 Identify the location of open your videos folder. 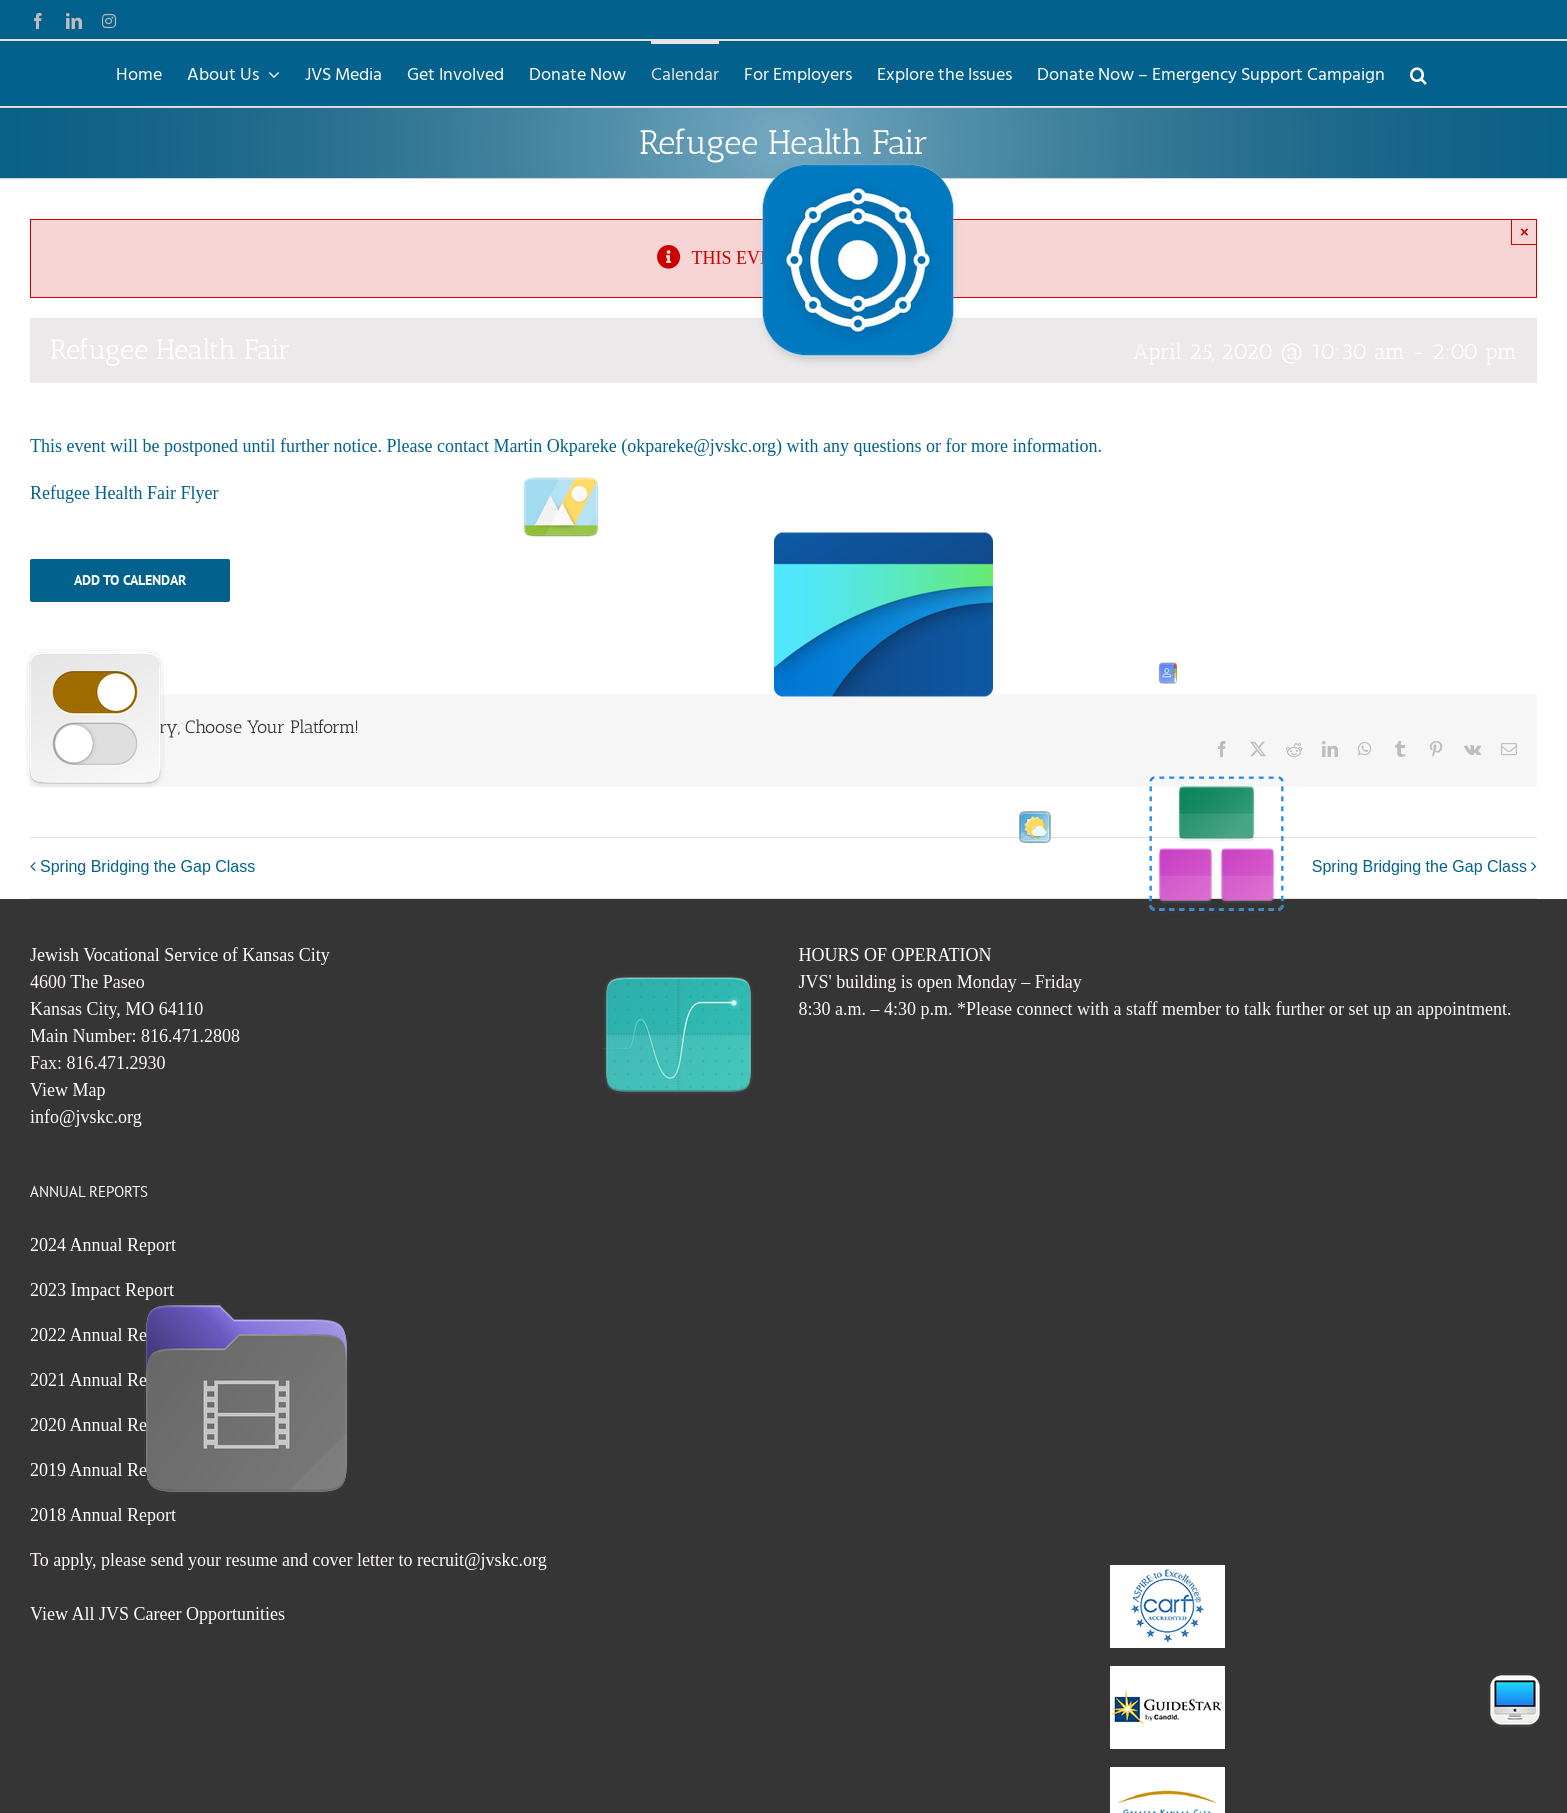
(246, 1398).